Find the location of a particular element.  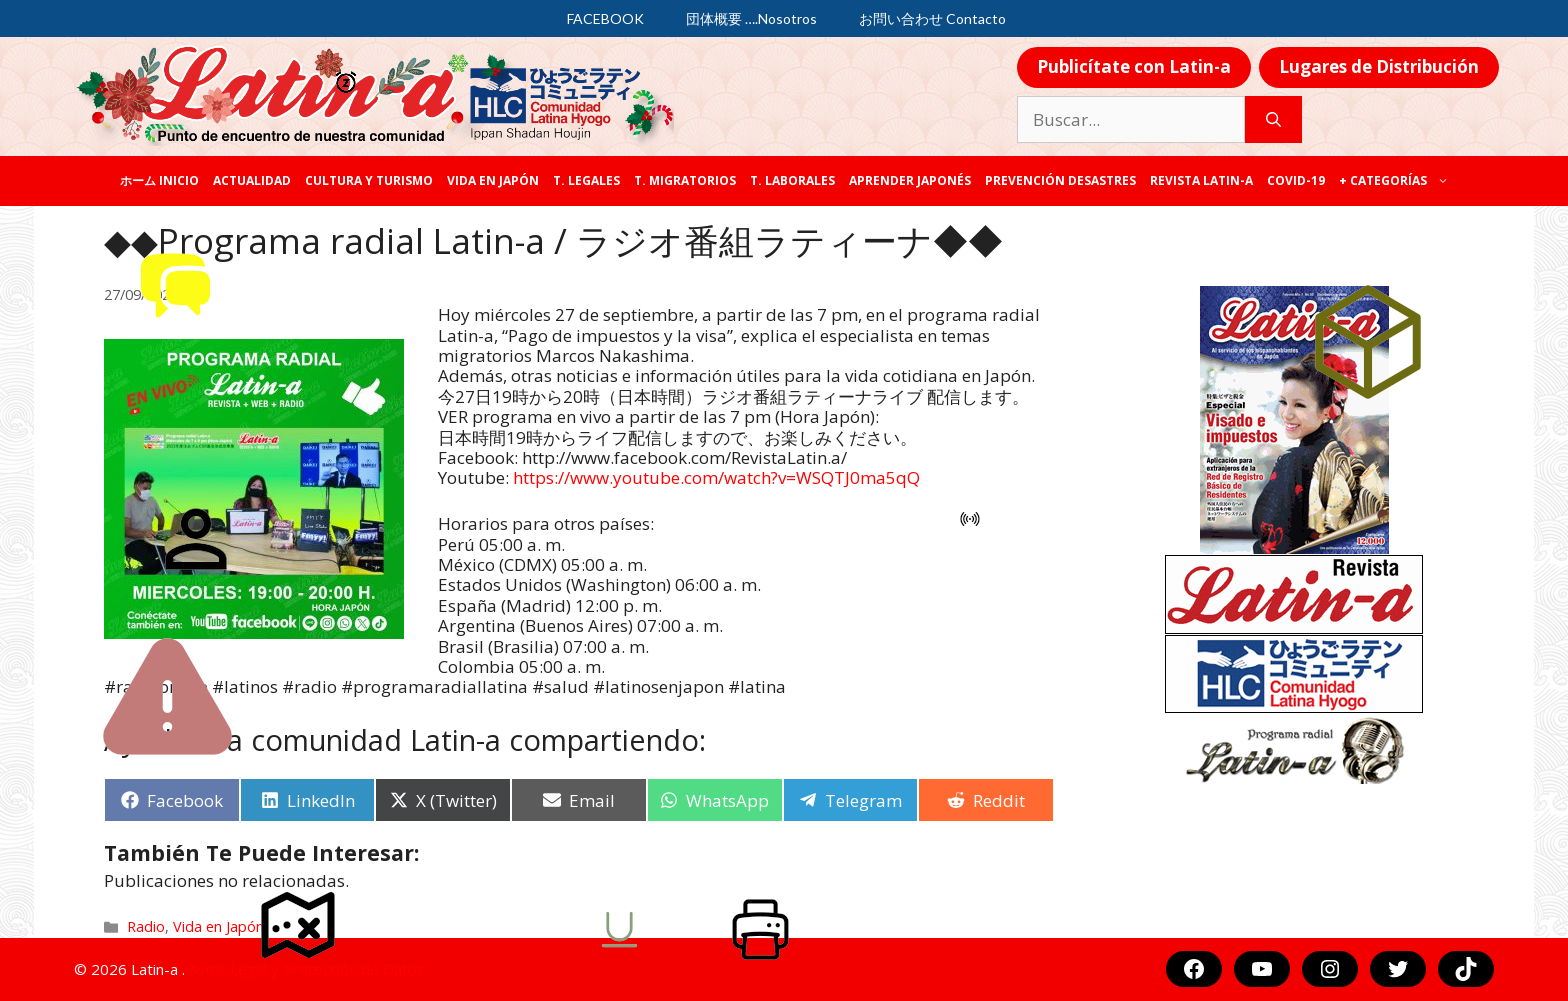

open messaging or chat is located at coordinates (175, 285).